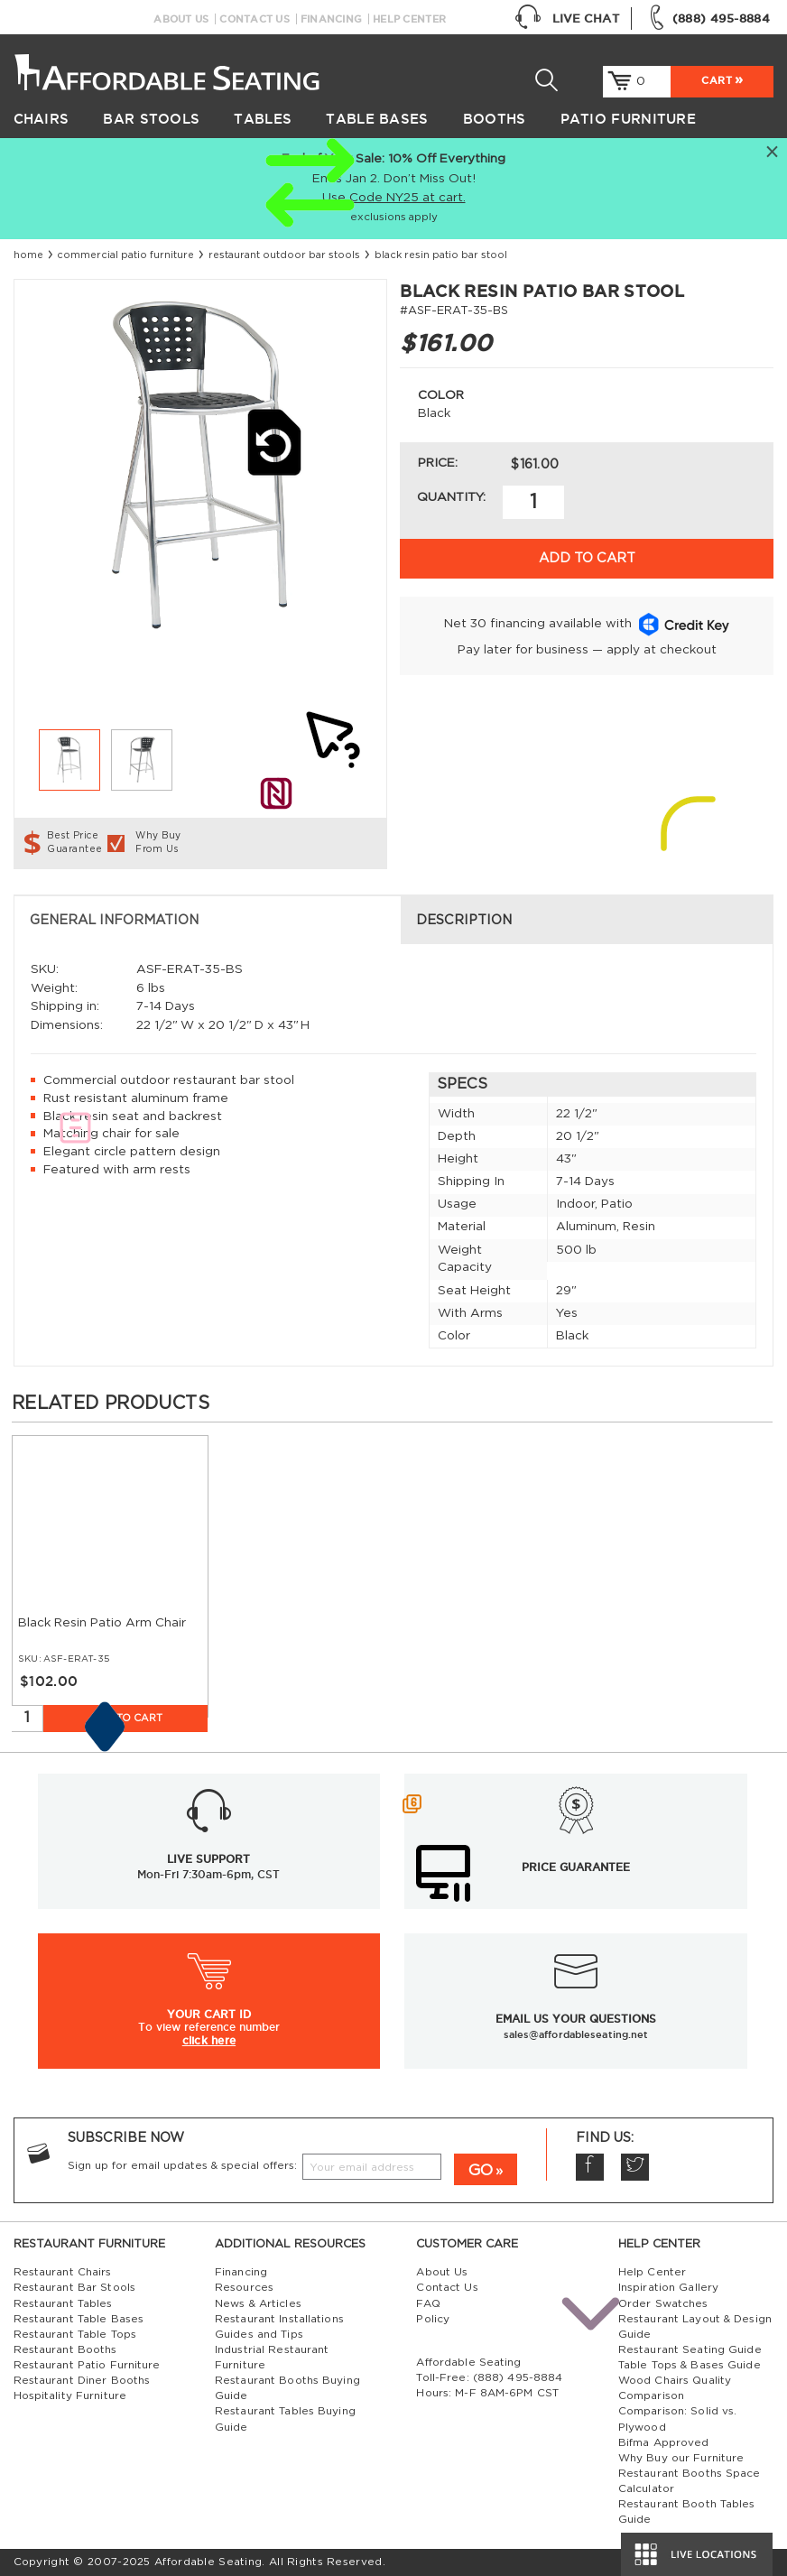  Describe the element at coordinates (75, 1127) in the screenshot. I see `center align content with stretch distribution` at that location.